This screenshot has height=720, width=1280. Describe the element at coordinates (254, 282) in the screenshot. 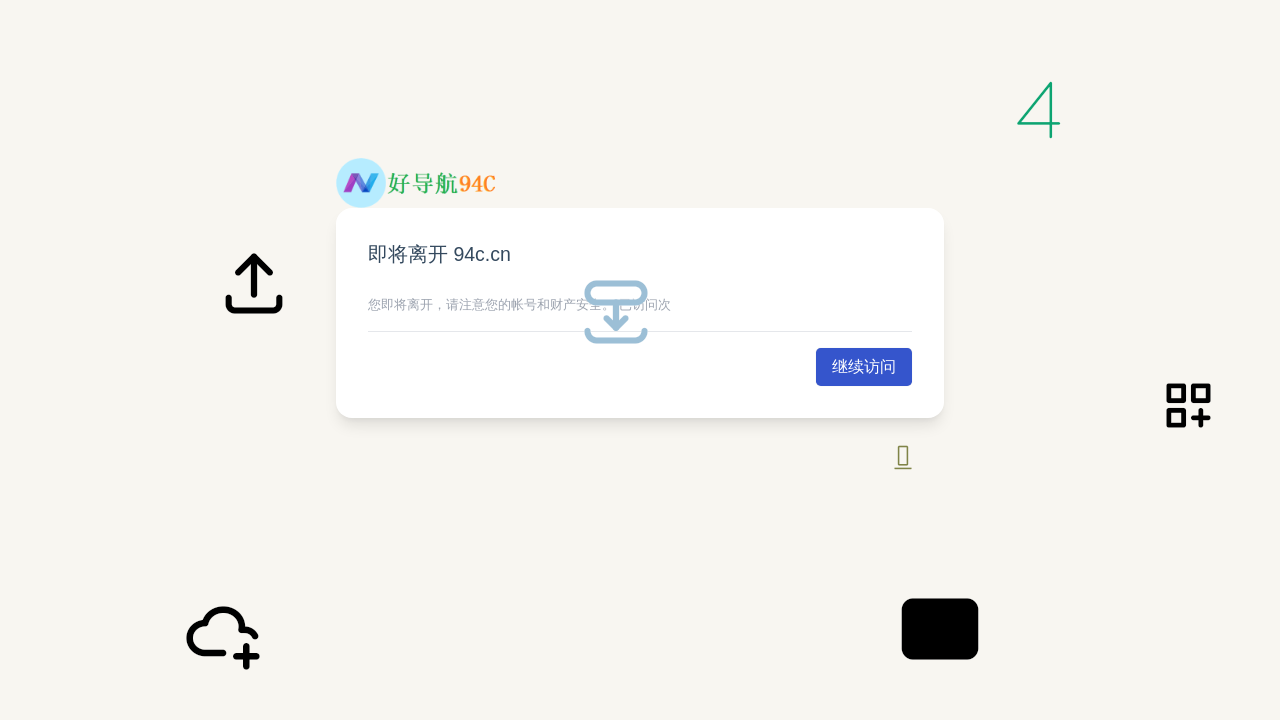

I see `upload a file or document` at that location.